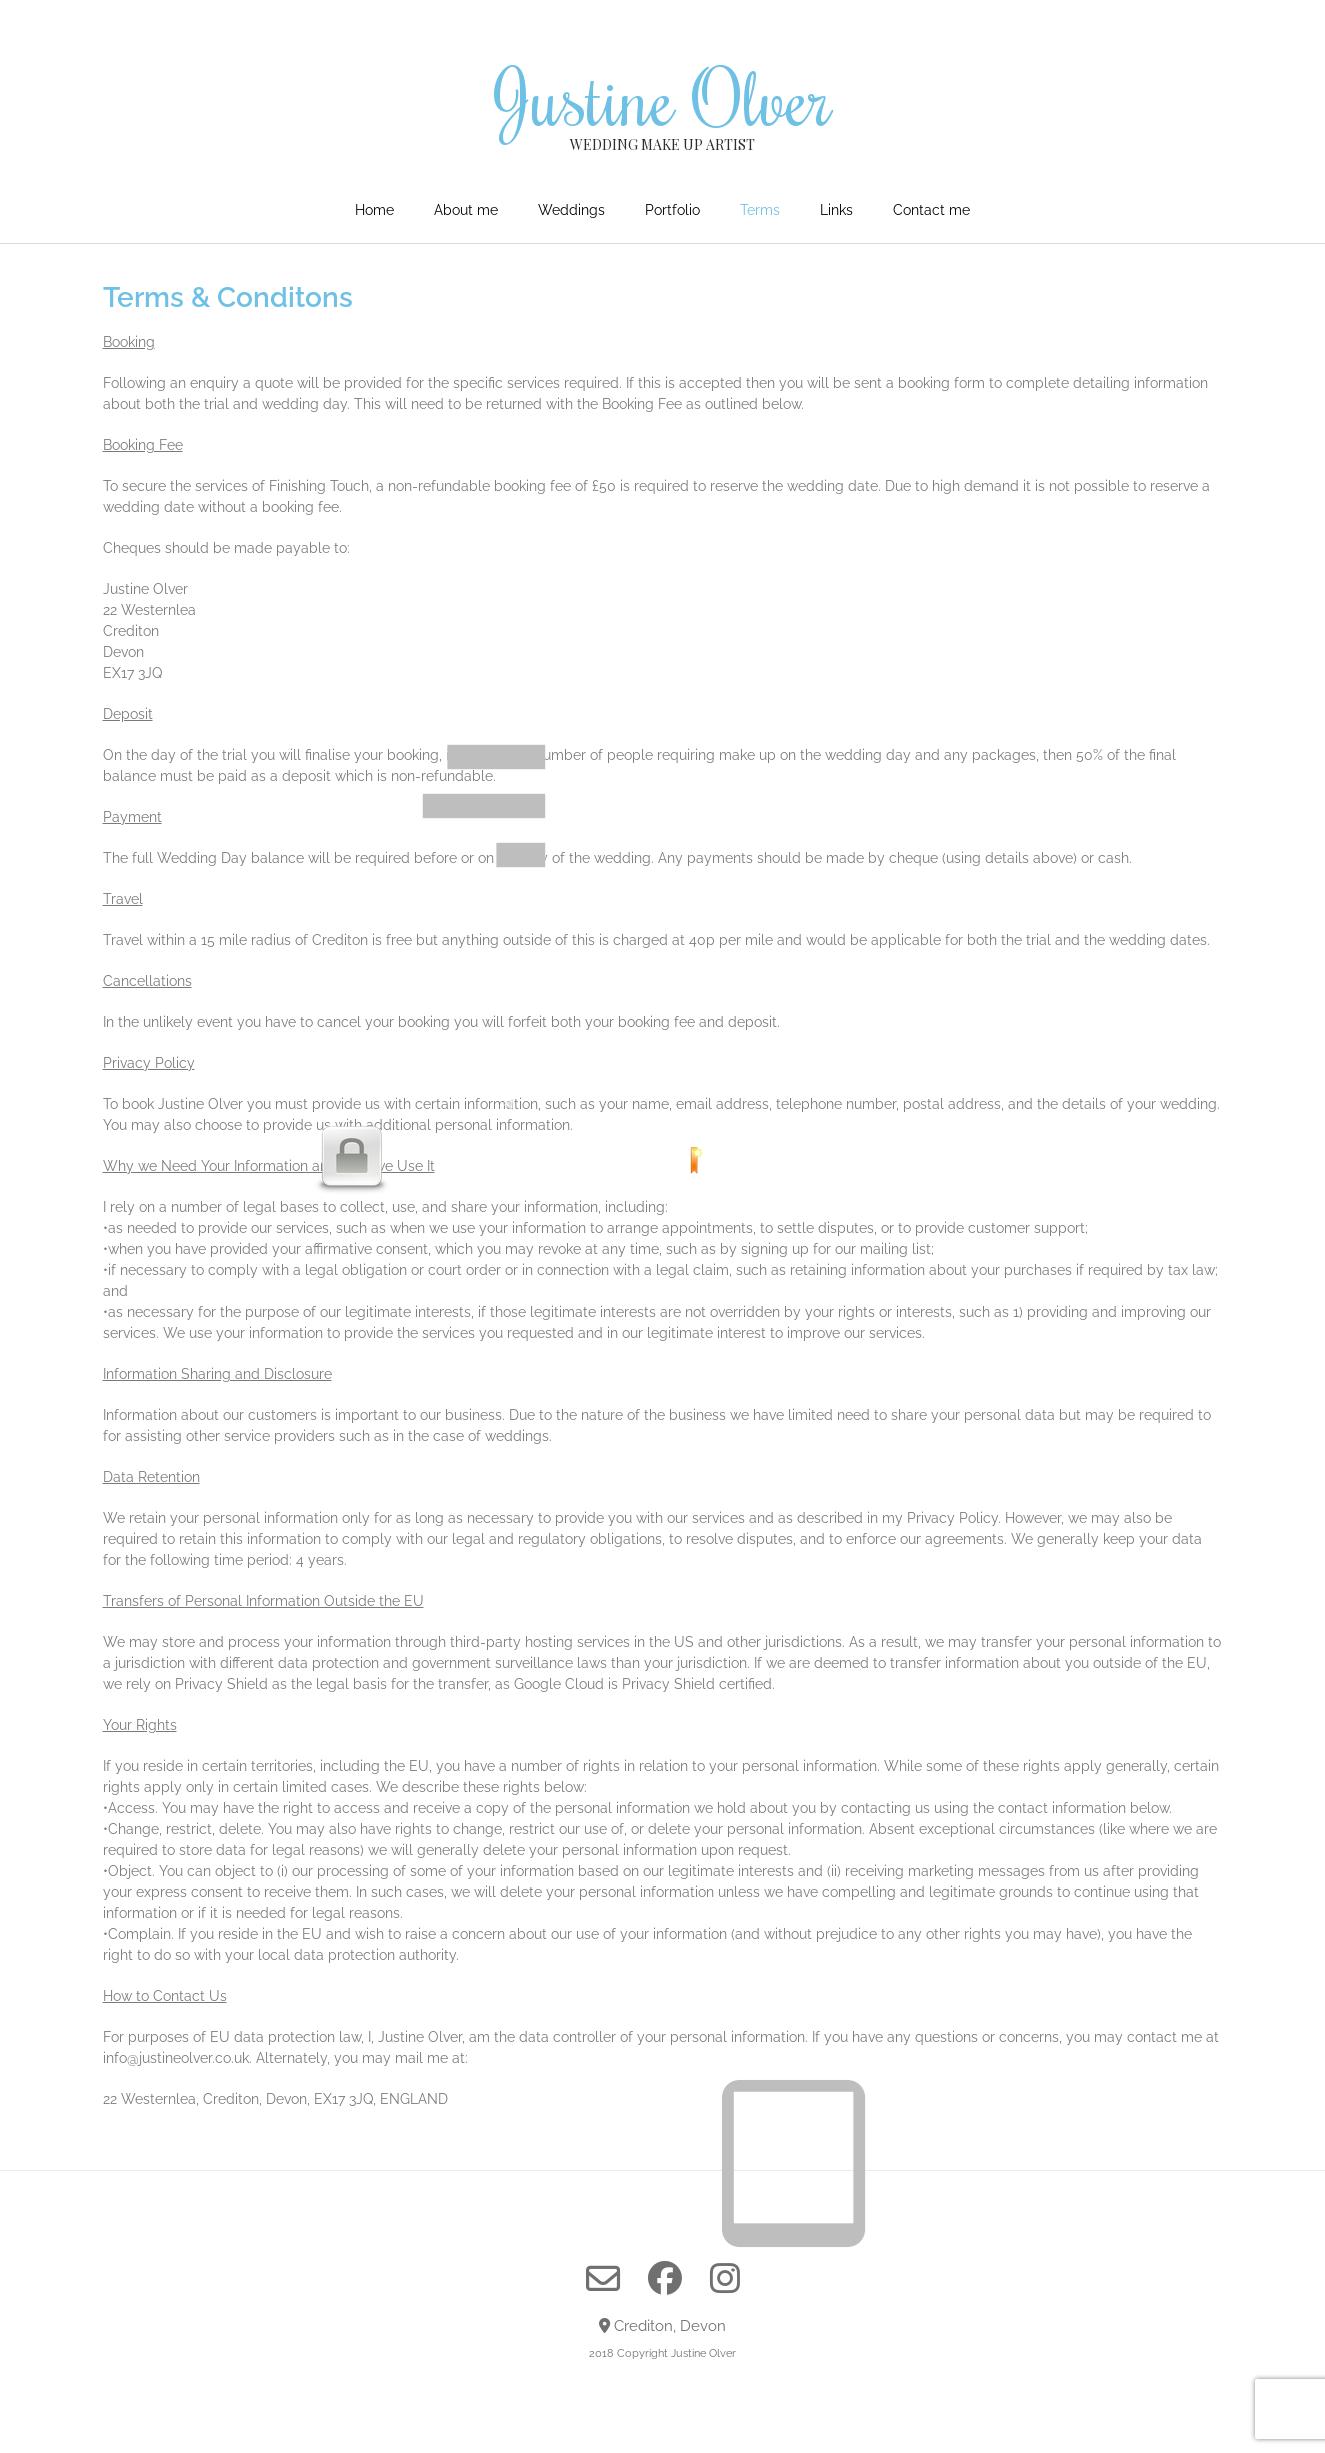 Image resolution: width=1325 pixels, height=2453 pixels. I want to click on indicates a locked or read-only file, so click(352, 1159).